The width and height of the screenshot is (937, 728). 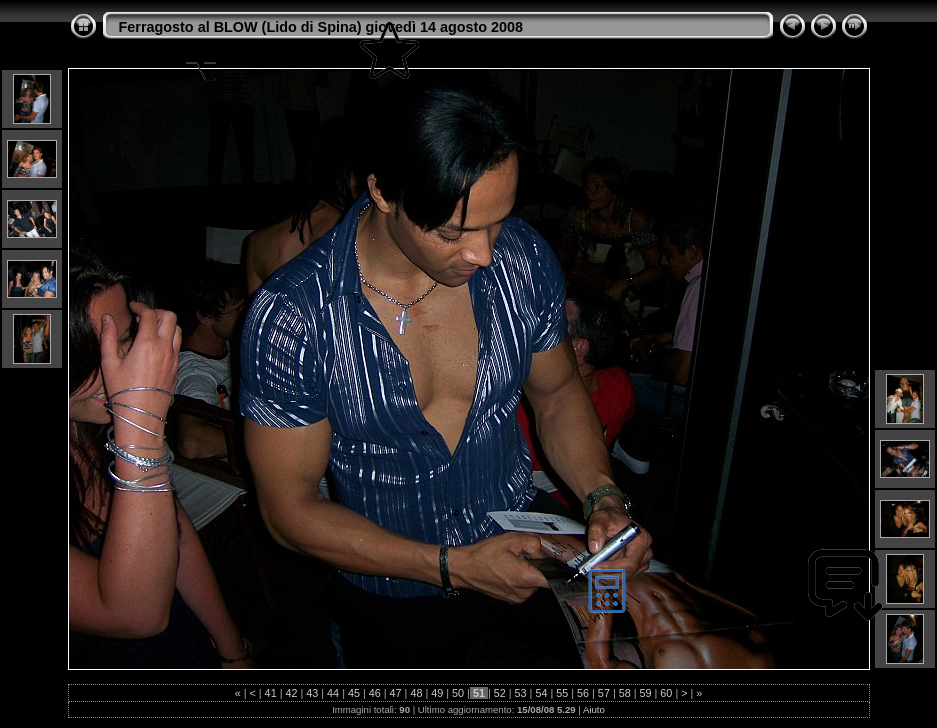 I want to click on add to favorites, so click(x=389, y=51).